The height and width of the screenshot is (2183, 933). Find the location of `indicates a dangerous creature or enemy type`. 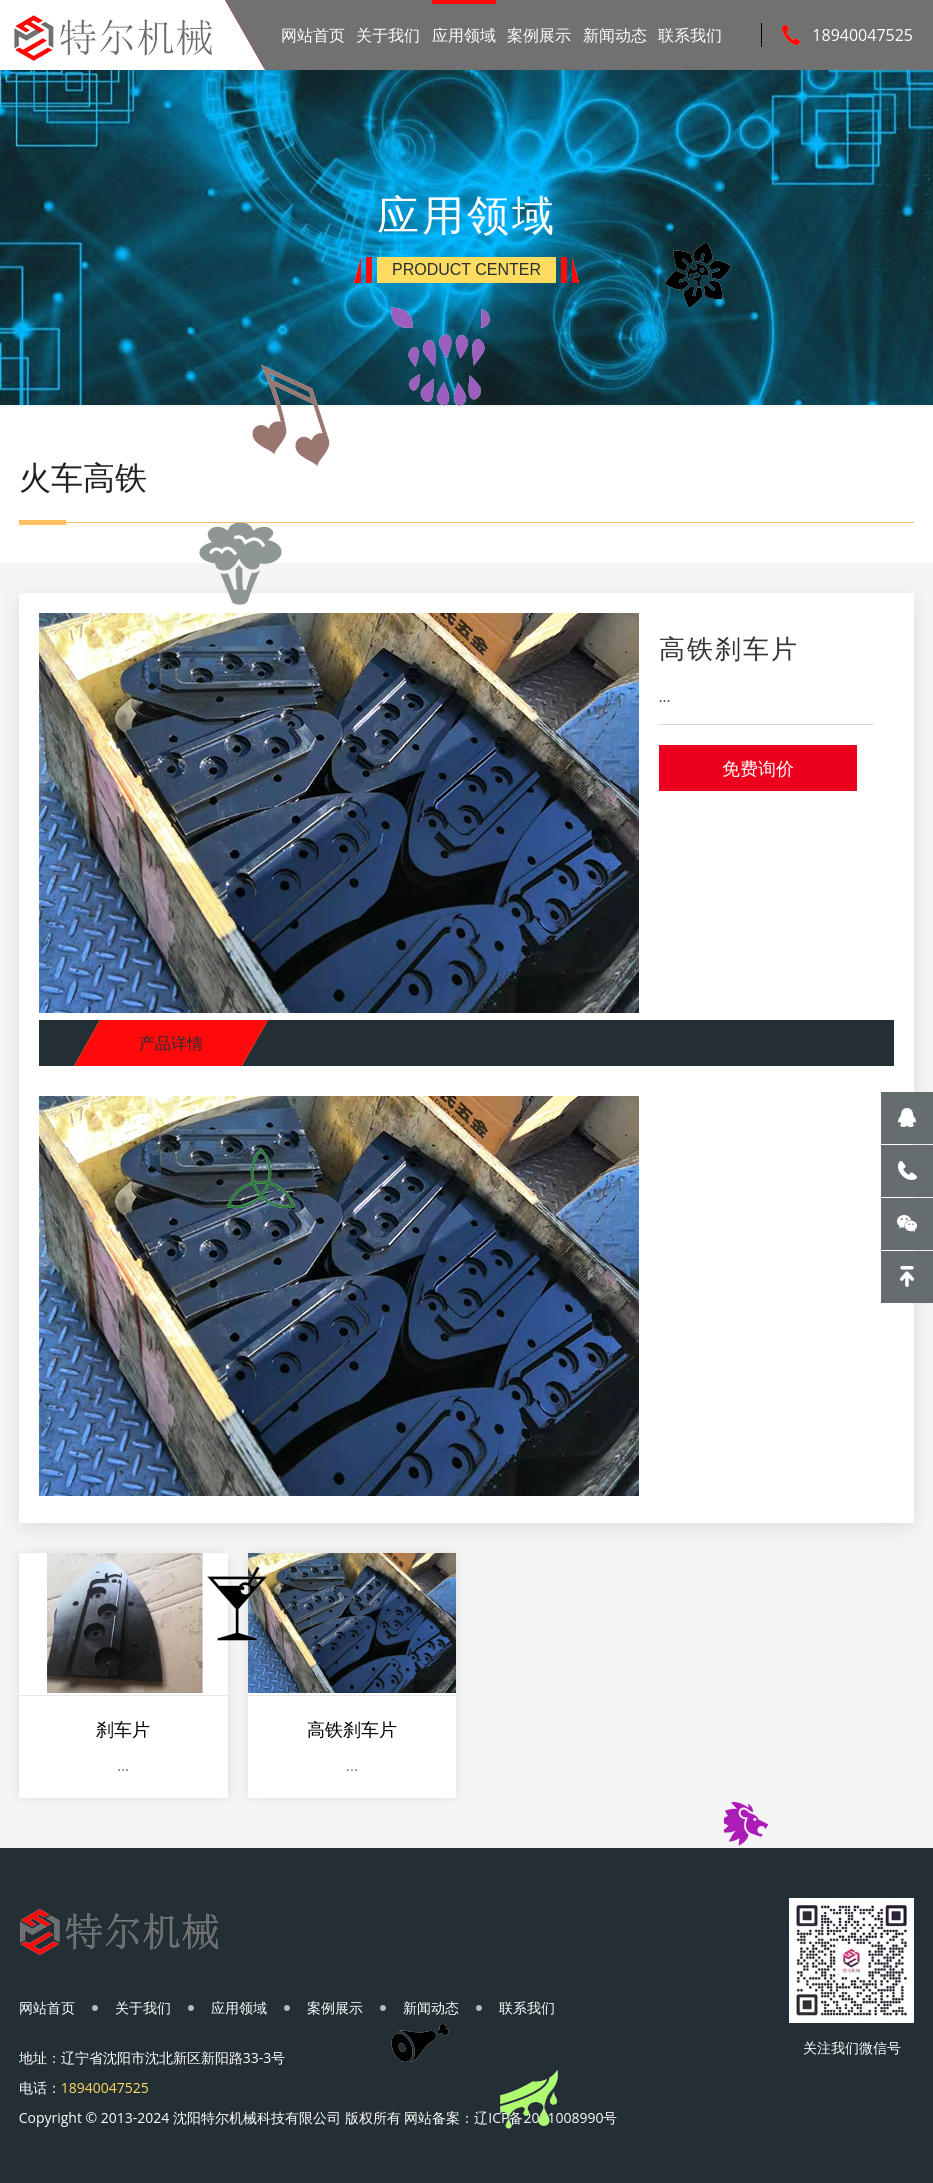

indicates a dangerous creature or enemy type is located at coordinates (439, 353).